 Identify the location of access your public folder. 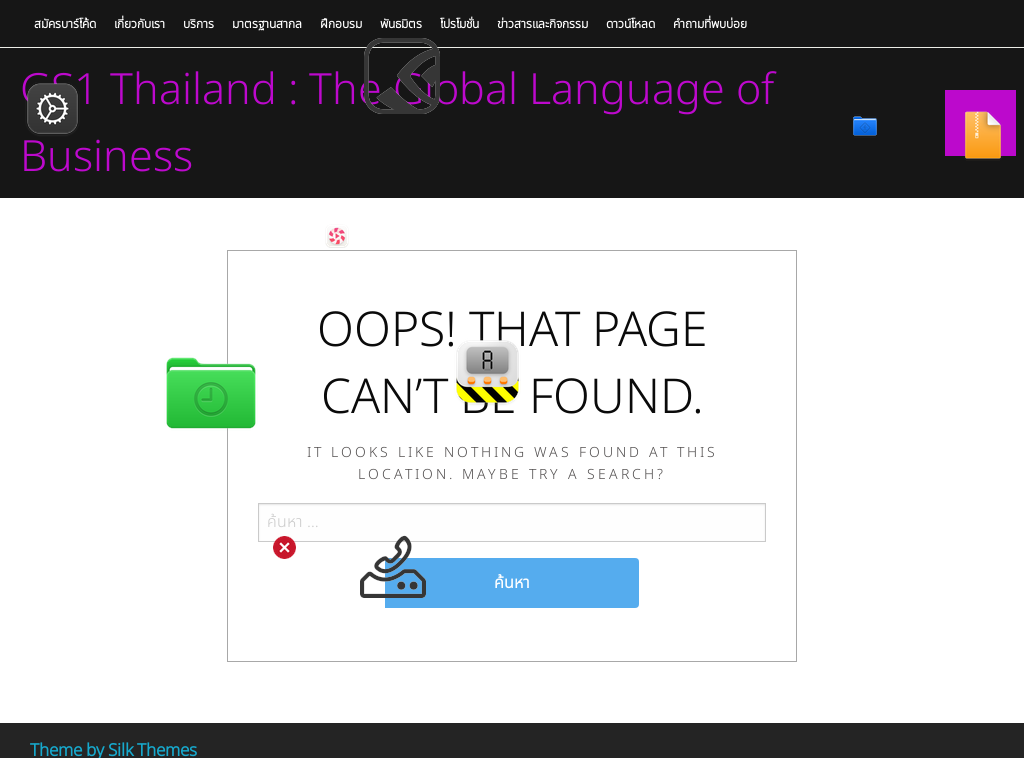
(865, 126).